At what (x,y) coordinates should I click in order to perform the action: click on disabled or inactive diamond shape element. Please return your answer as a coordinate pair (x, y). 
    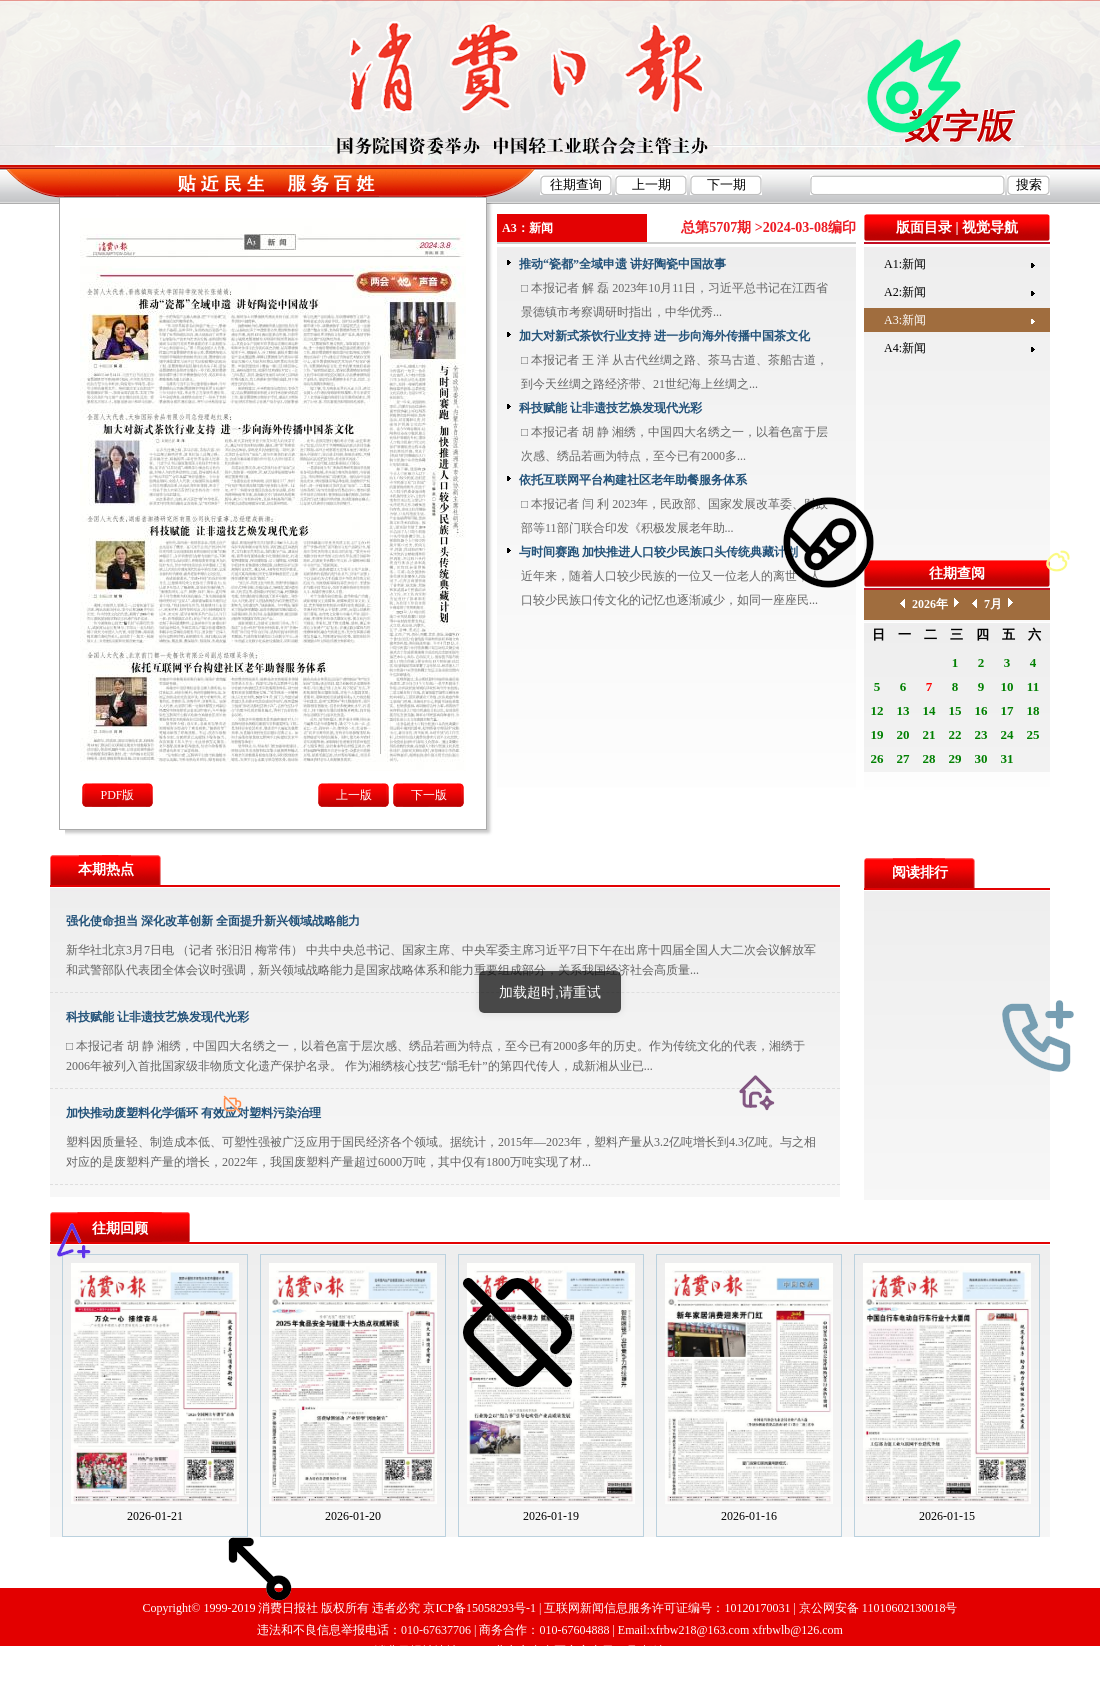
    Looking at the image, I should click on (517, 1332).